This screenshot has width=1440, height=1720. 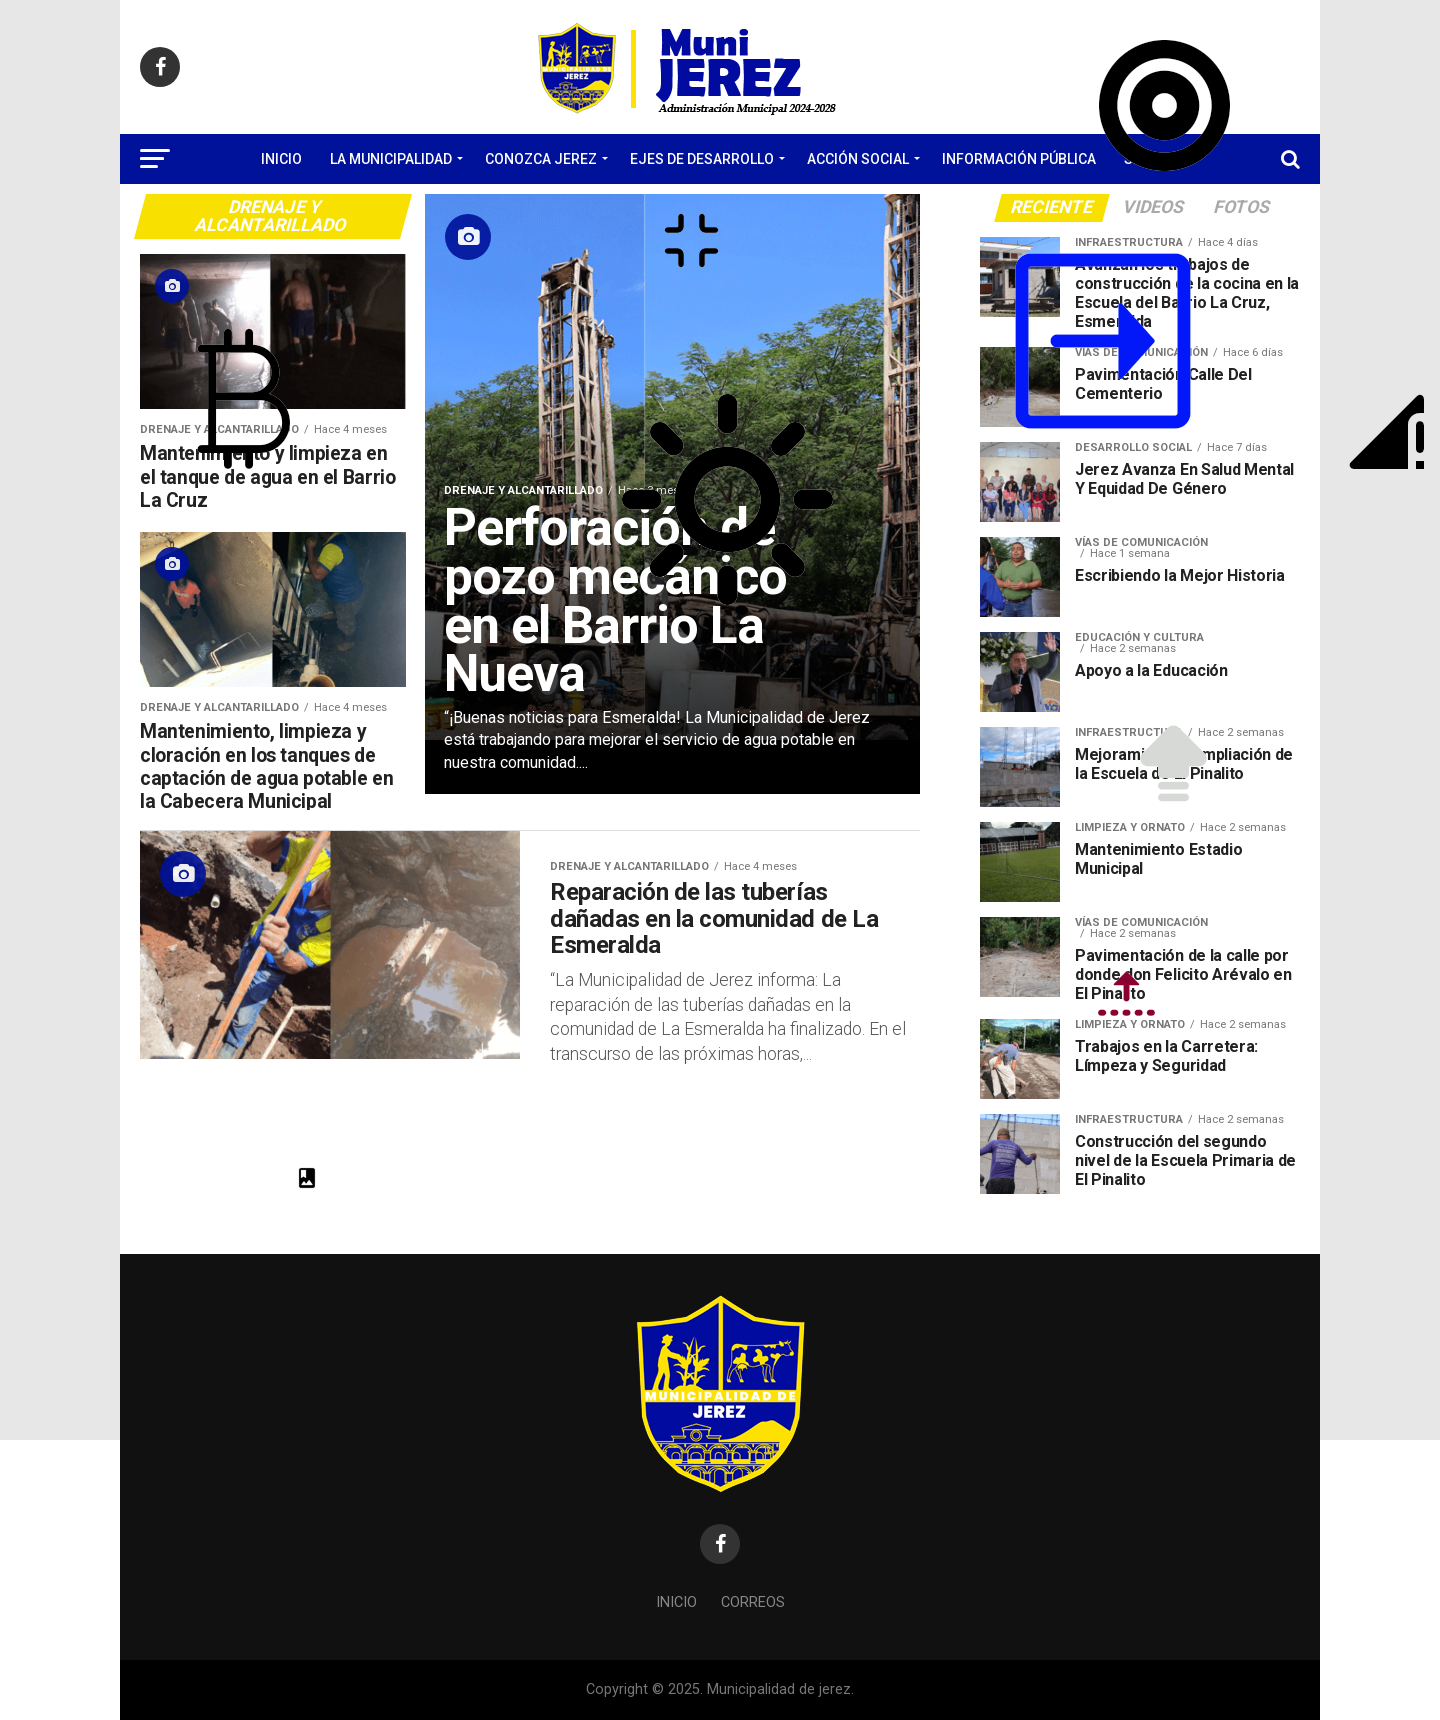 I want to click on indicates full cellular signal but no internet connection, so click(x=1384, y=429).